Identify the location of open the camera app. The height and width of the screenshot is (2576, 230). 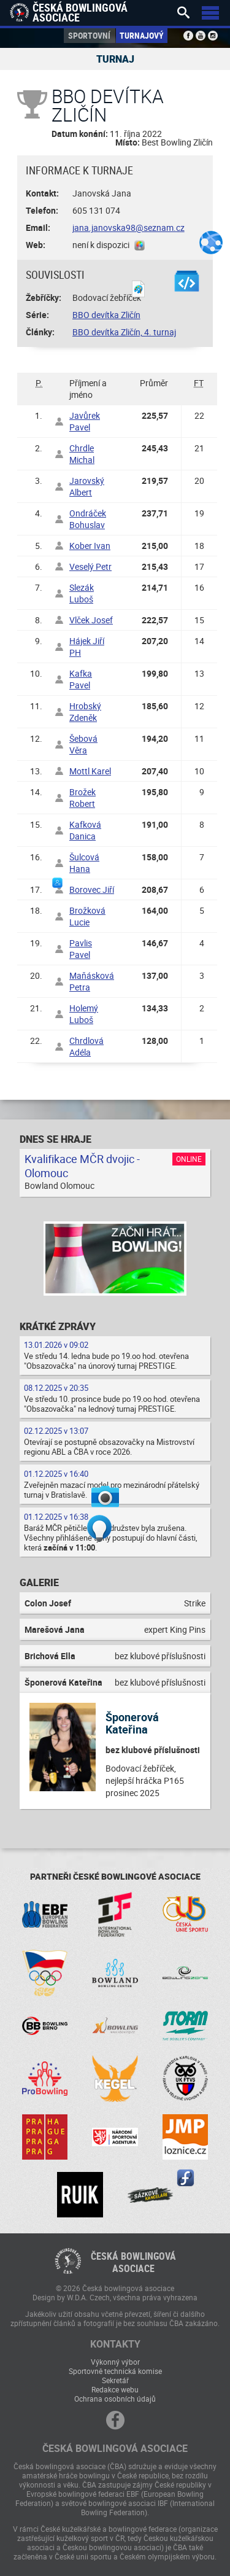
(105, 1496).